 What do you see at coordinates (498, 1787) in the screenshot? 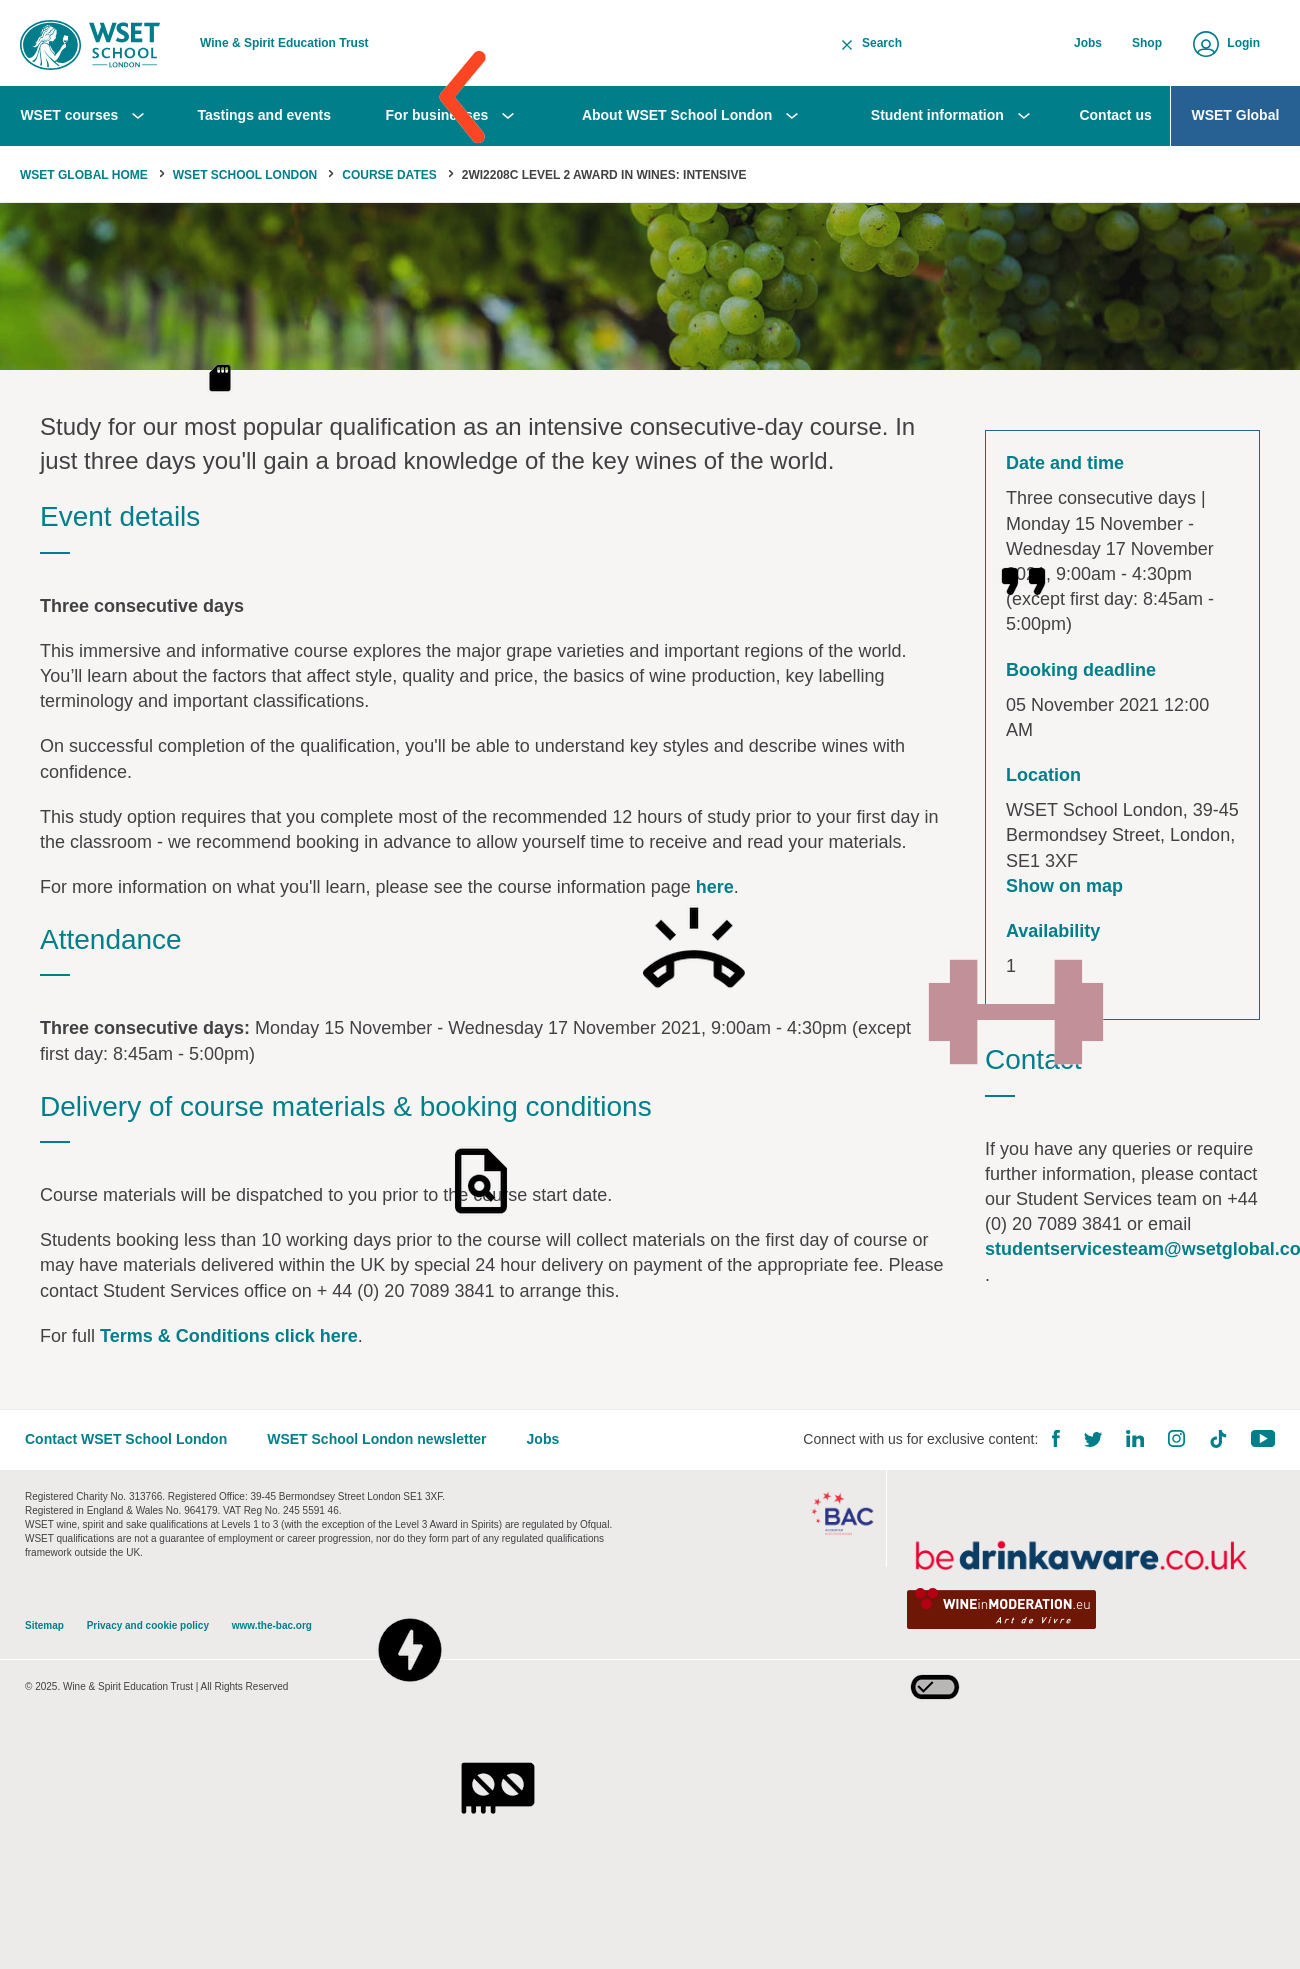
I see `view graphics card or GPU information` at bounding box center [498, 1787].